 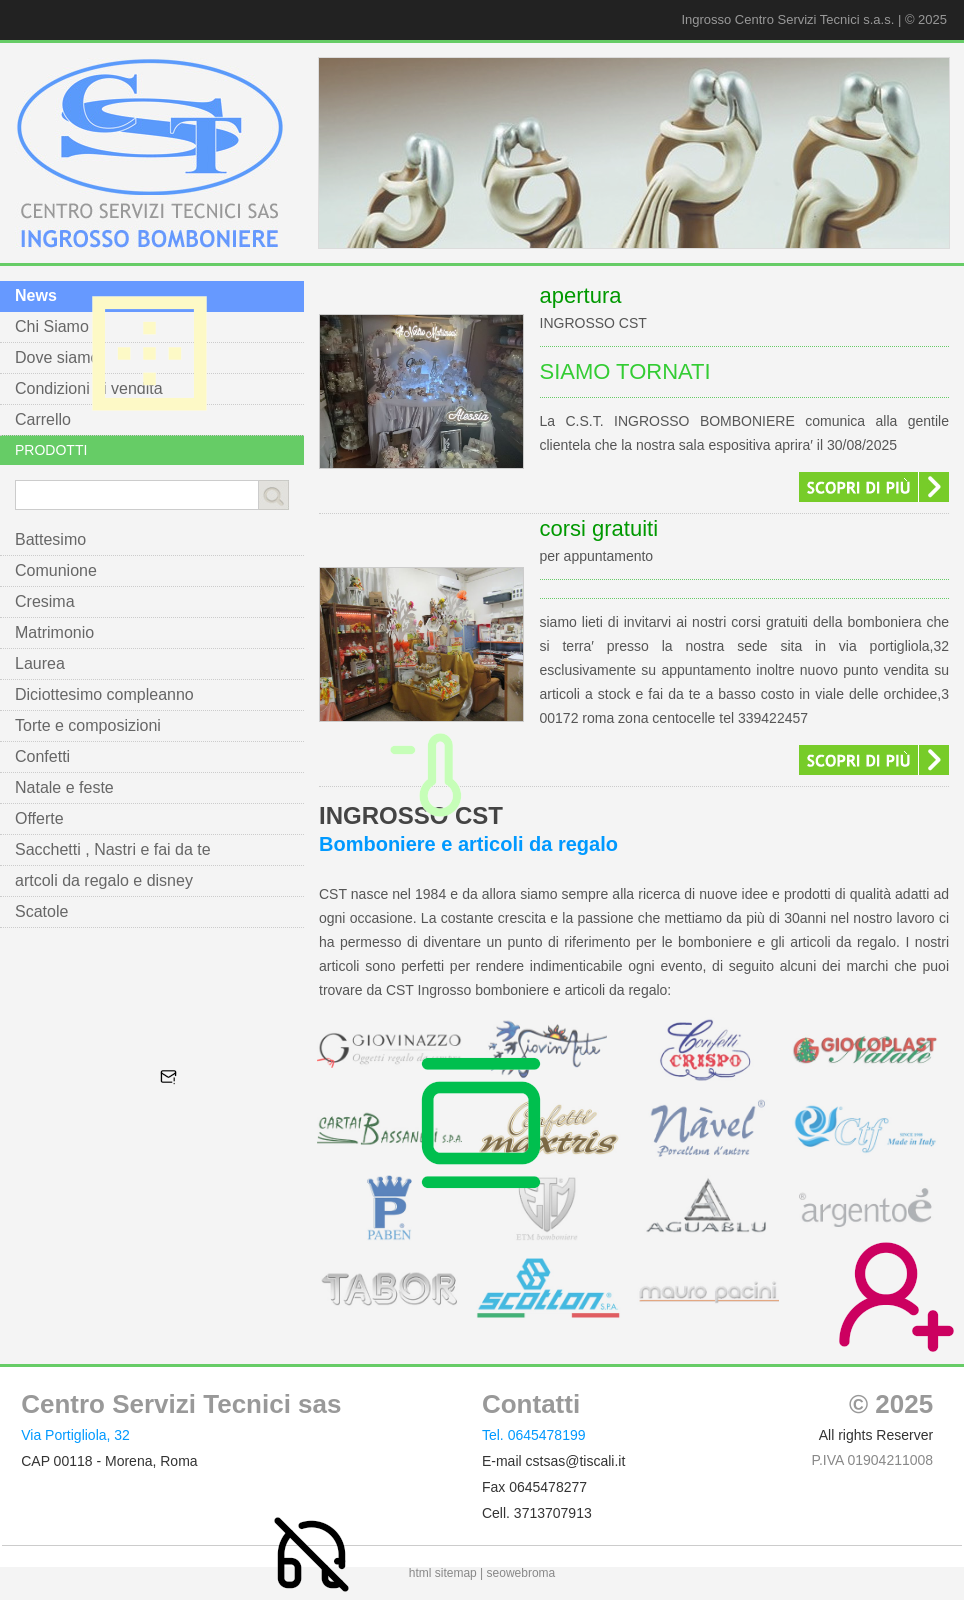 I want to click on apply outer border to selection, so click(x=149, y=353).